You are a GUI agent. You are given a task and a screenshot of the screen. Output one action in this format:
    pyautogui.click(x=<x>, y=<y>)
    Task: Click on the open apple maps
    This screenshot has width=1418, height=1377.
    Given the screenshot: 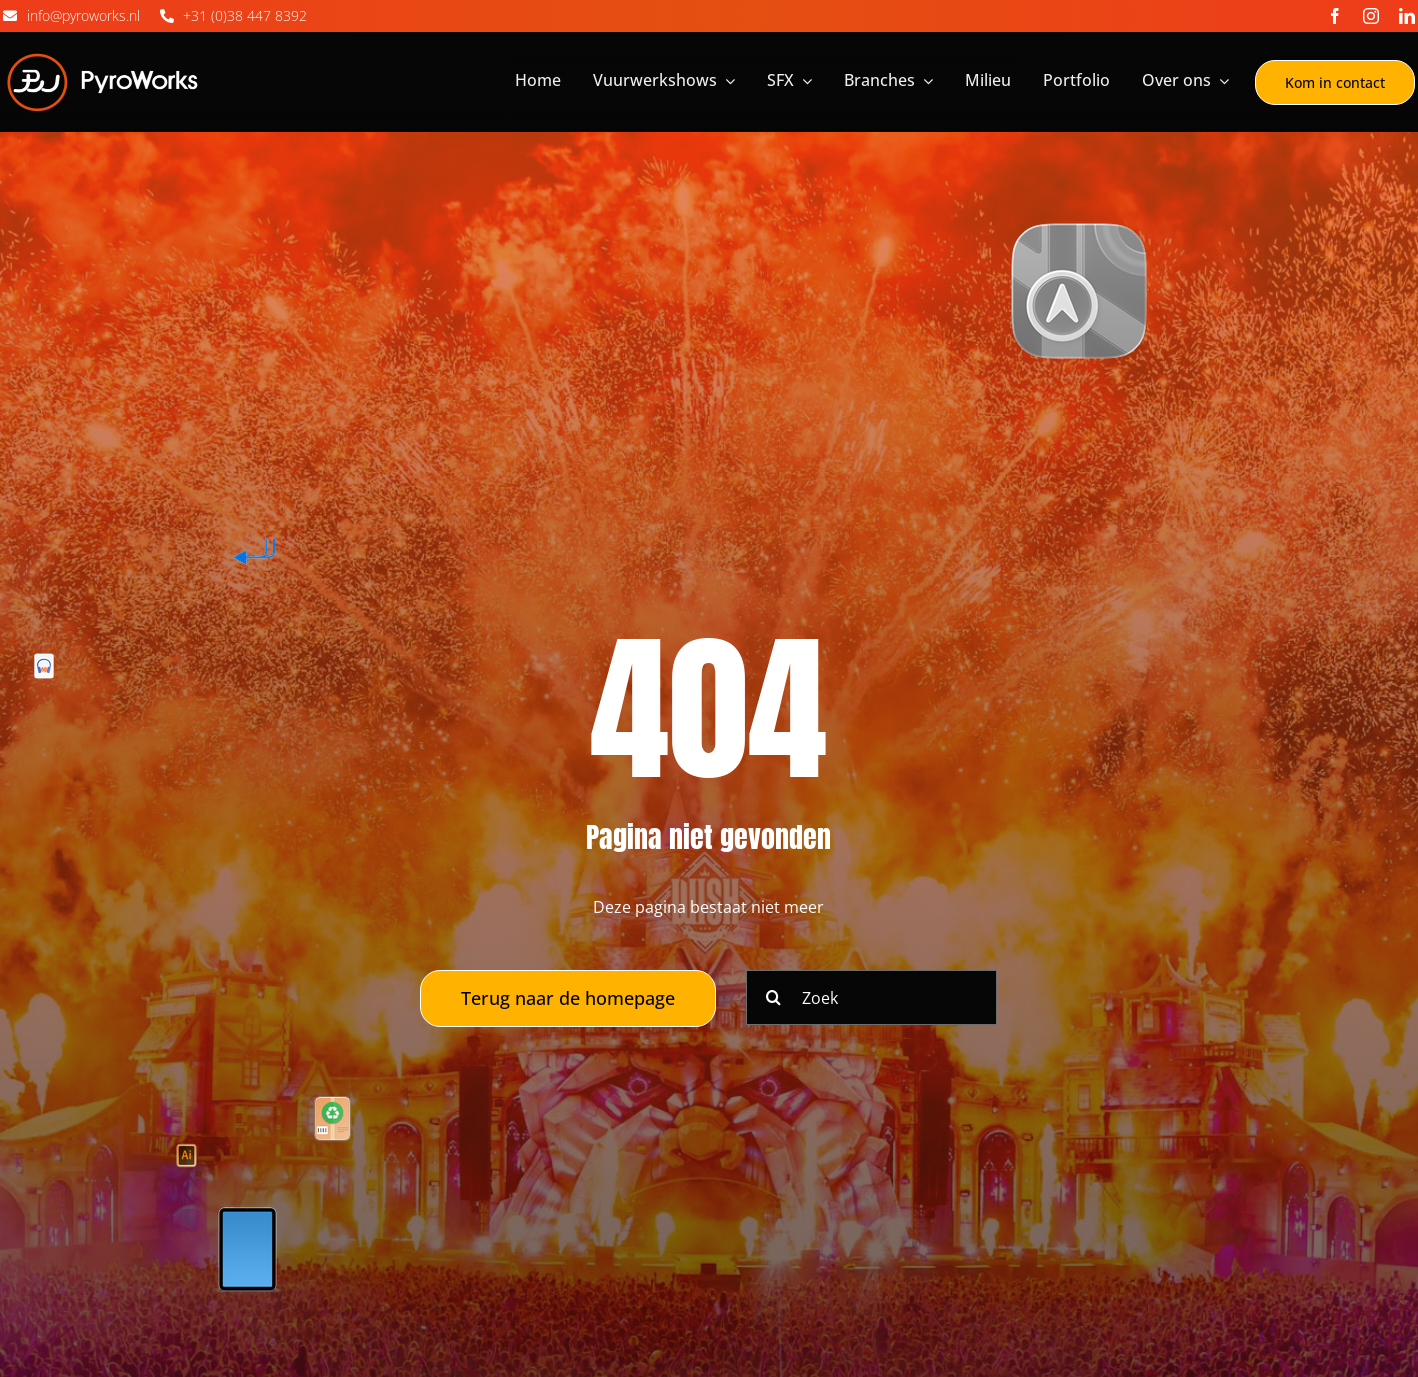 What is the action you would take?
    pyautogui.click(x=1079, y=291)
    